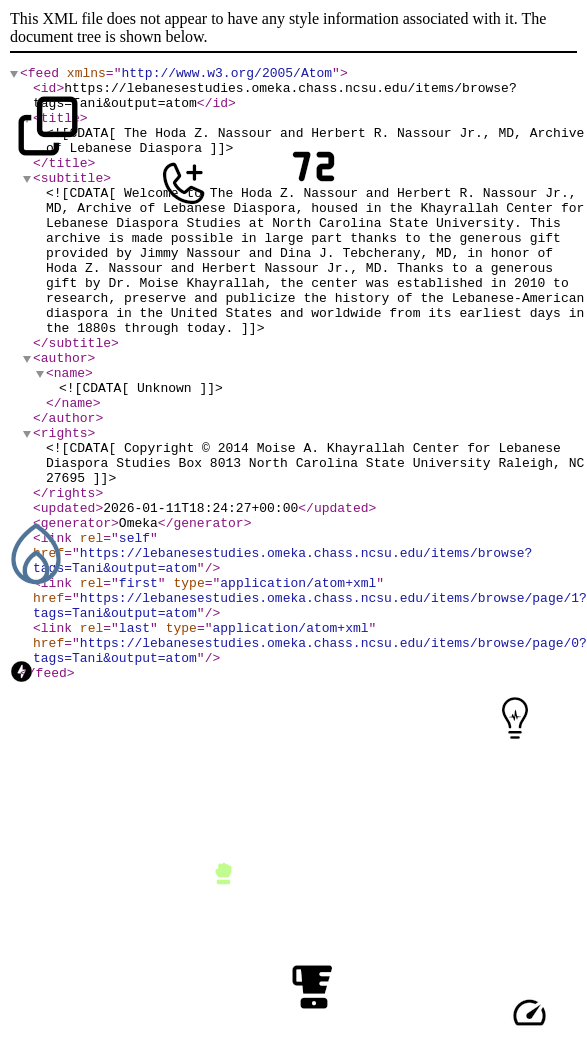  Describe the element at coordinates (515, 718) in the screenshot. I see `medapps healthcare technology logo` at that location.